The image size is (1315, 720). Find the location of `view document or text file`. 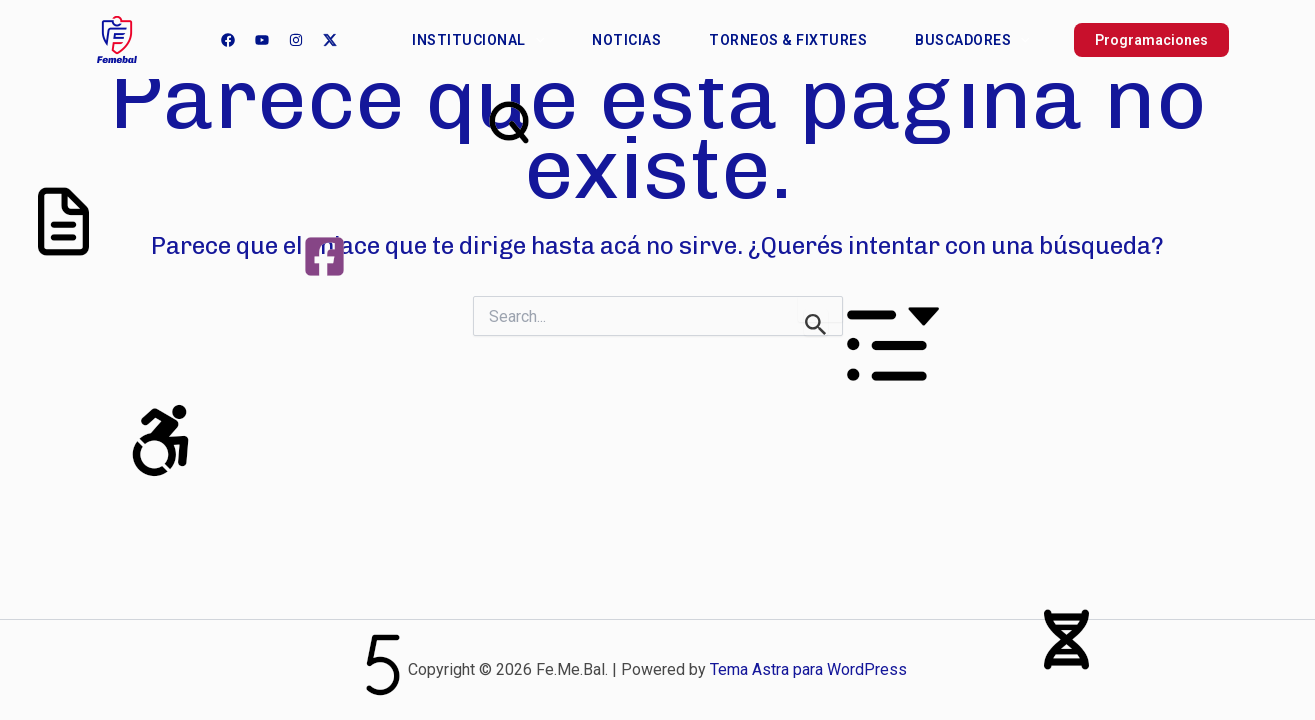

view document or text file is located at coordinates (63, 221).